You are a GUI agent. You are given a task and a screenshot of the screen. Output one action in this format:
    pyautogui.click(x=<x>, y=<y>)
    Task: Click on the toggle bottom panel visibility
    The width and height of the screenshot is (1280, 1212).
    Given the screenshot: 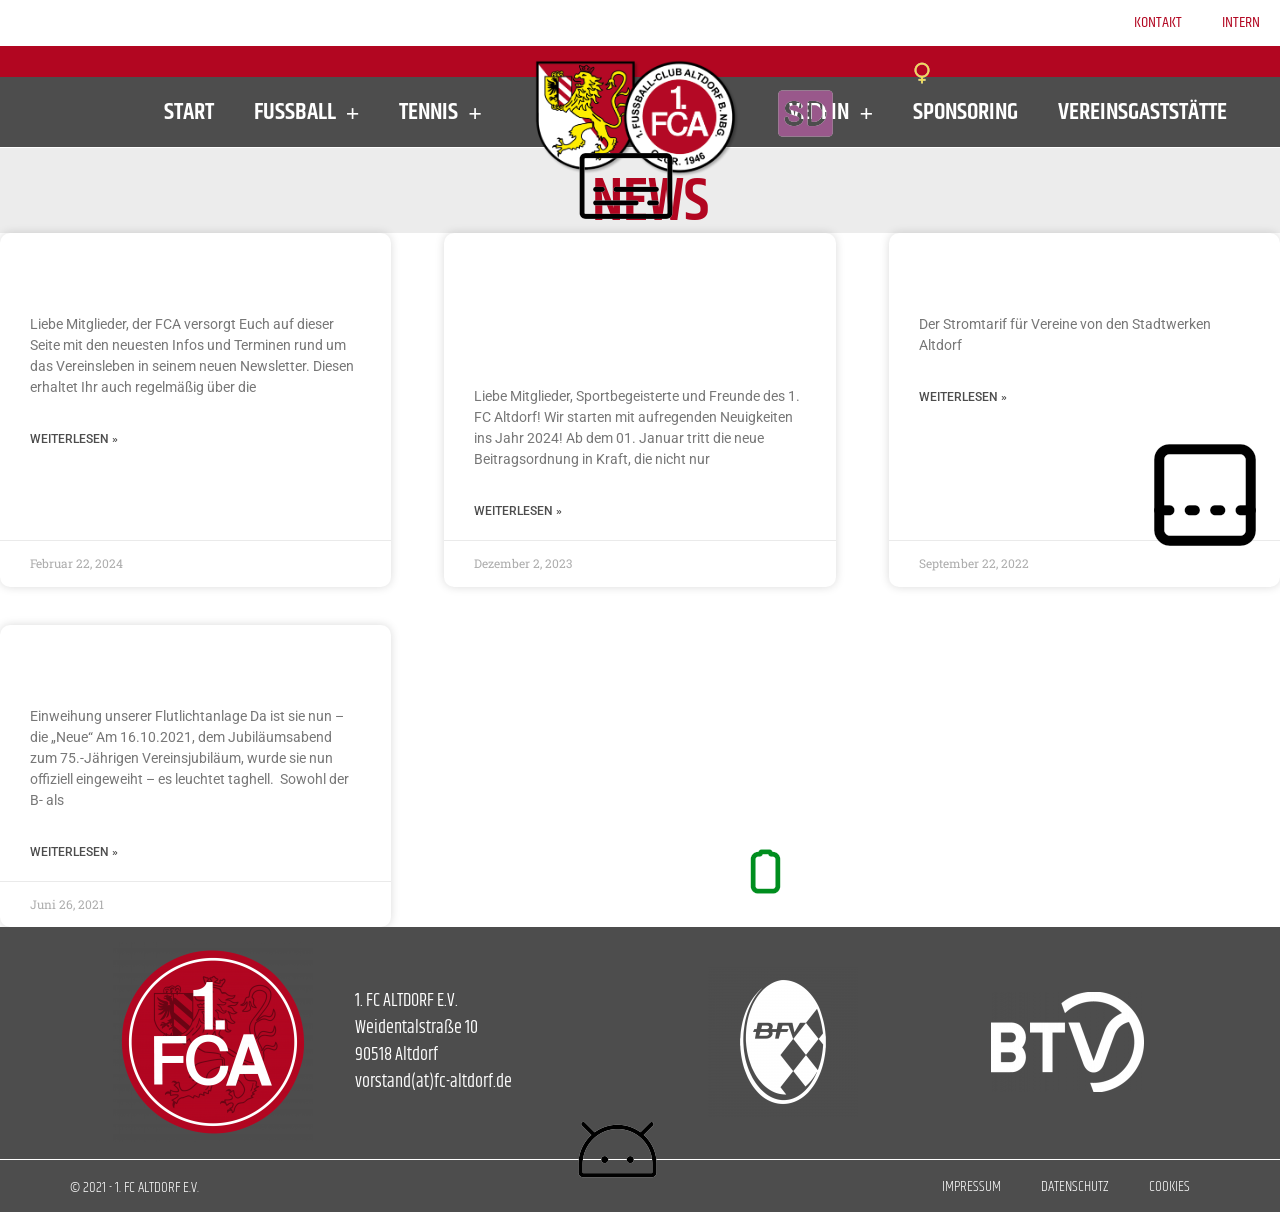 What is the action you would take?
    pyautogui.click(x=1205, y=495)
    